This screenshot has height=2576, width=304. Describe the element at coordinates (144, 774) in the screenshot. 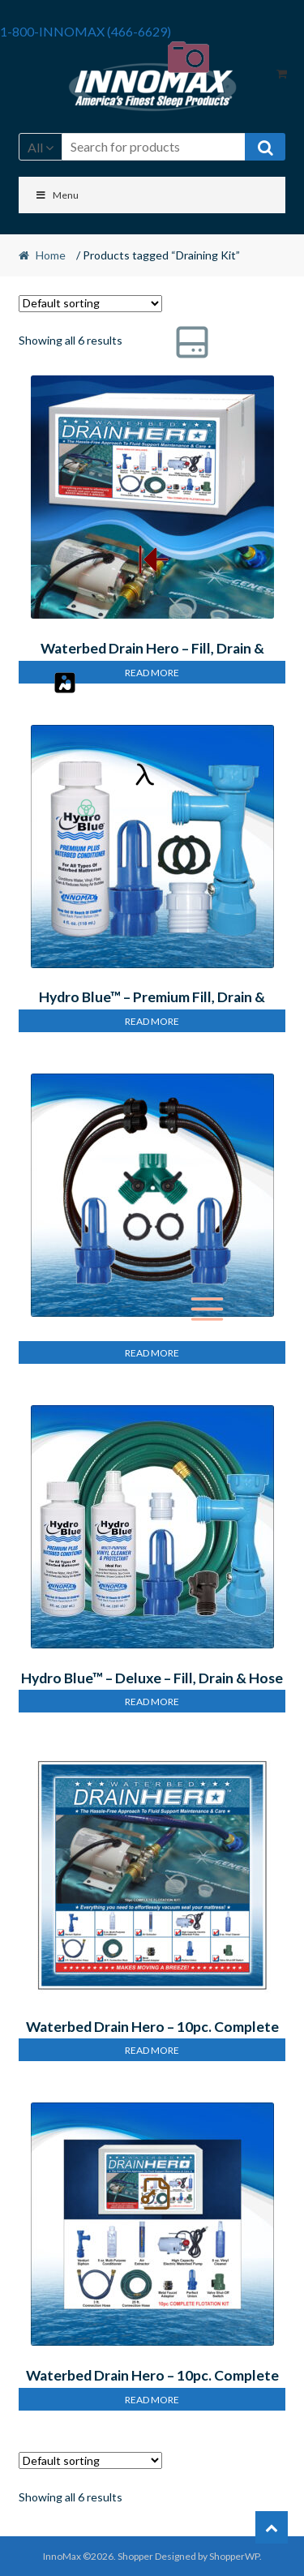

I see `access lambda or serverless function settings` at that location.